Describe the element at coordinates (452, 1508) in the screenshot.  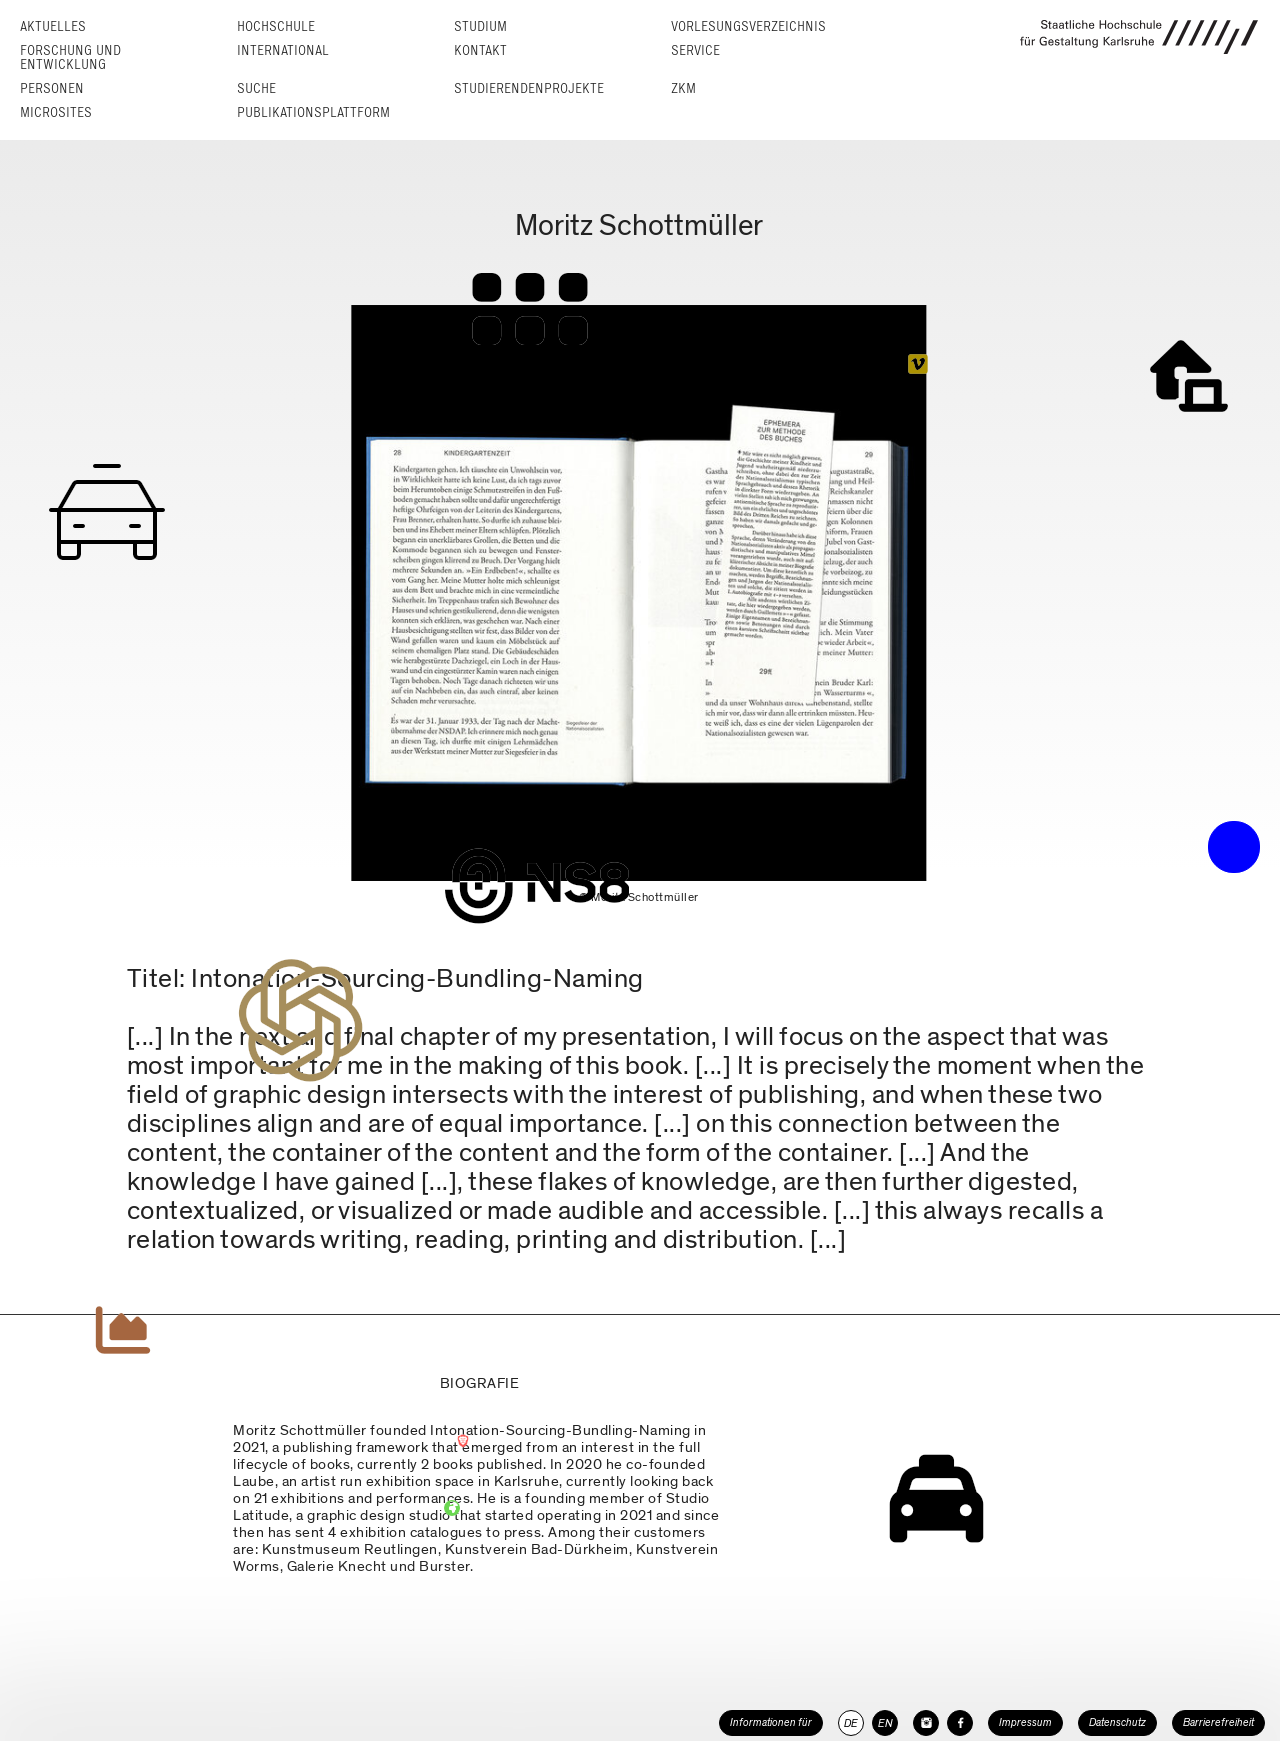
I see `view africa region settings` at that location.